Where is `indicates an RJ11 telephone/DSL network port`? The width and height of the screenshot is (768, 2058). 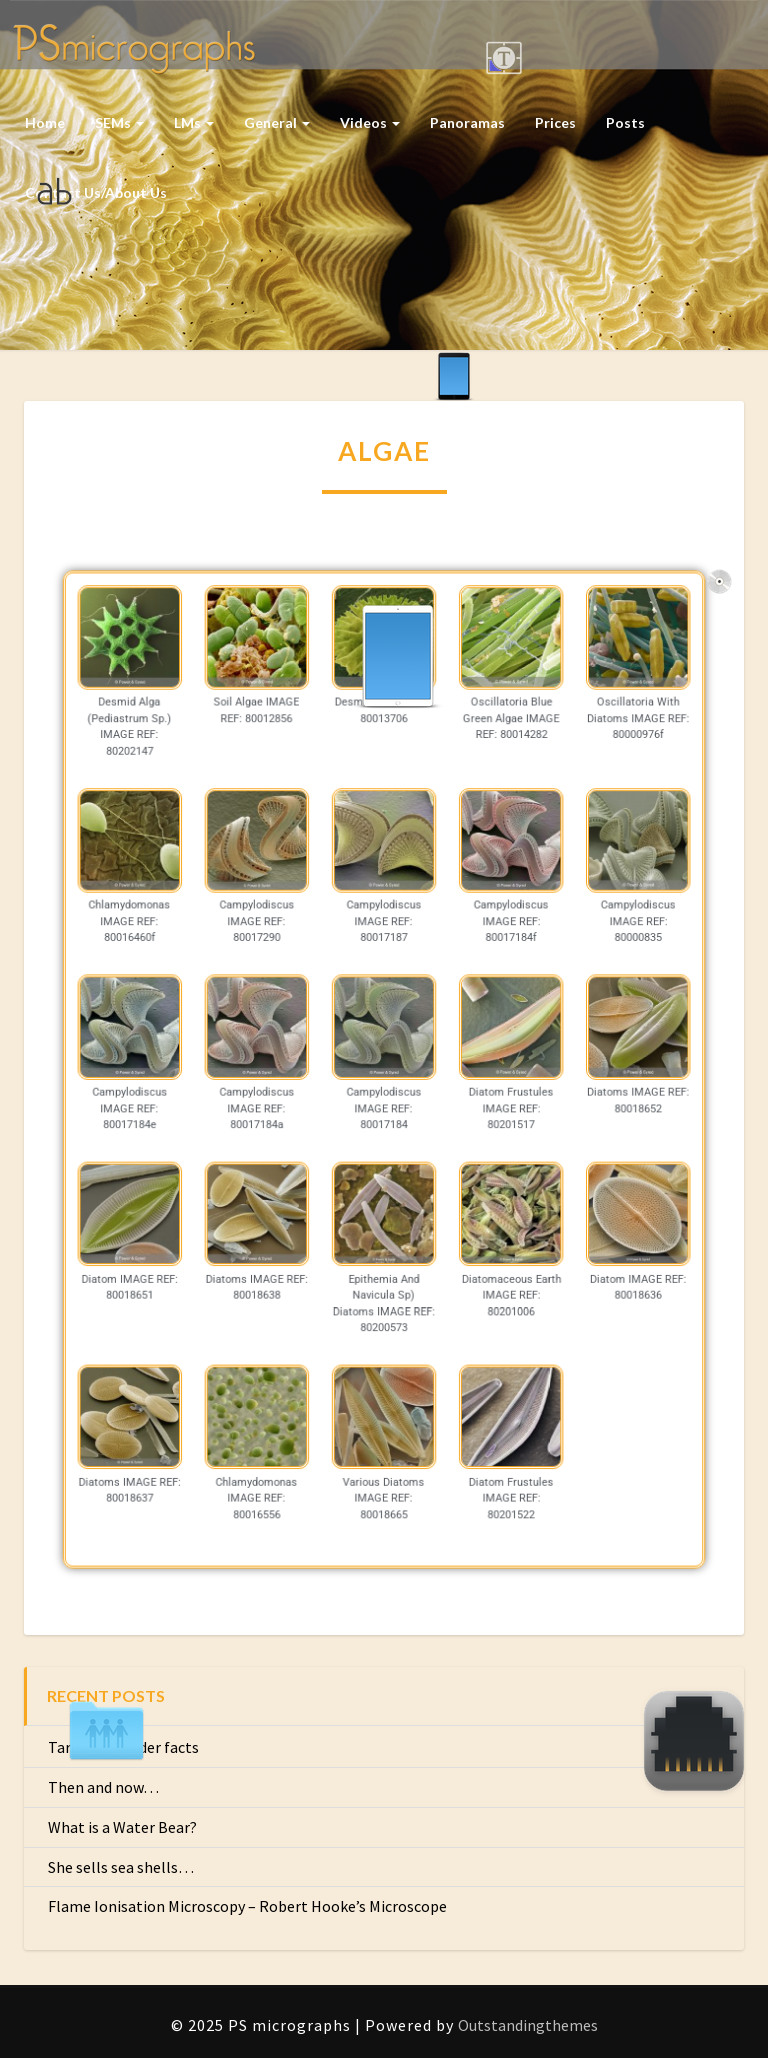
indicates an RJ11 telephone/DSL network port is located at coordinates (694, 1741).